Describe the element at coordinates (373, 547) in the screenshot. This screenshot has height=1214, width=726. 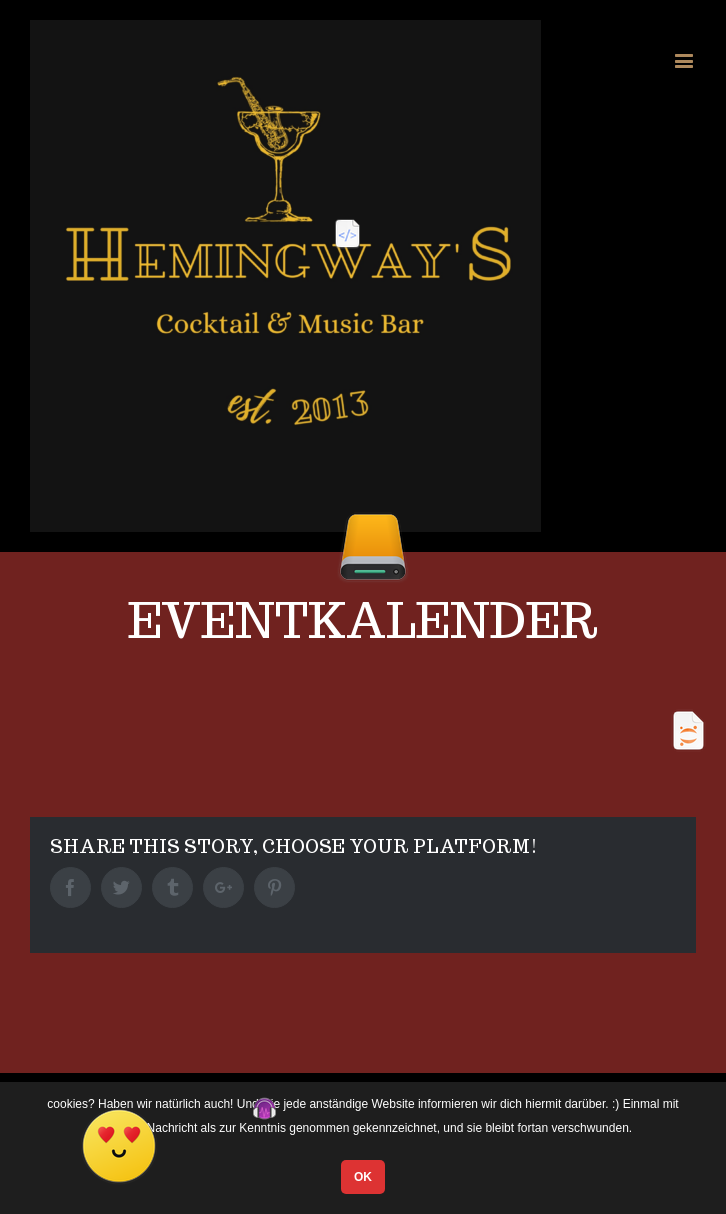
I see `external USB hard drive connected` at that location.